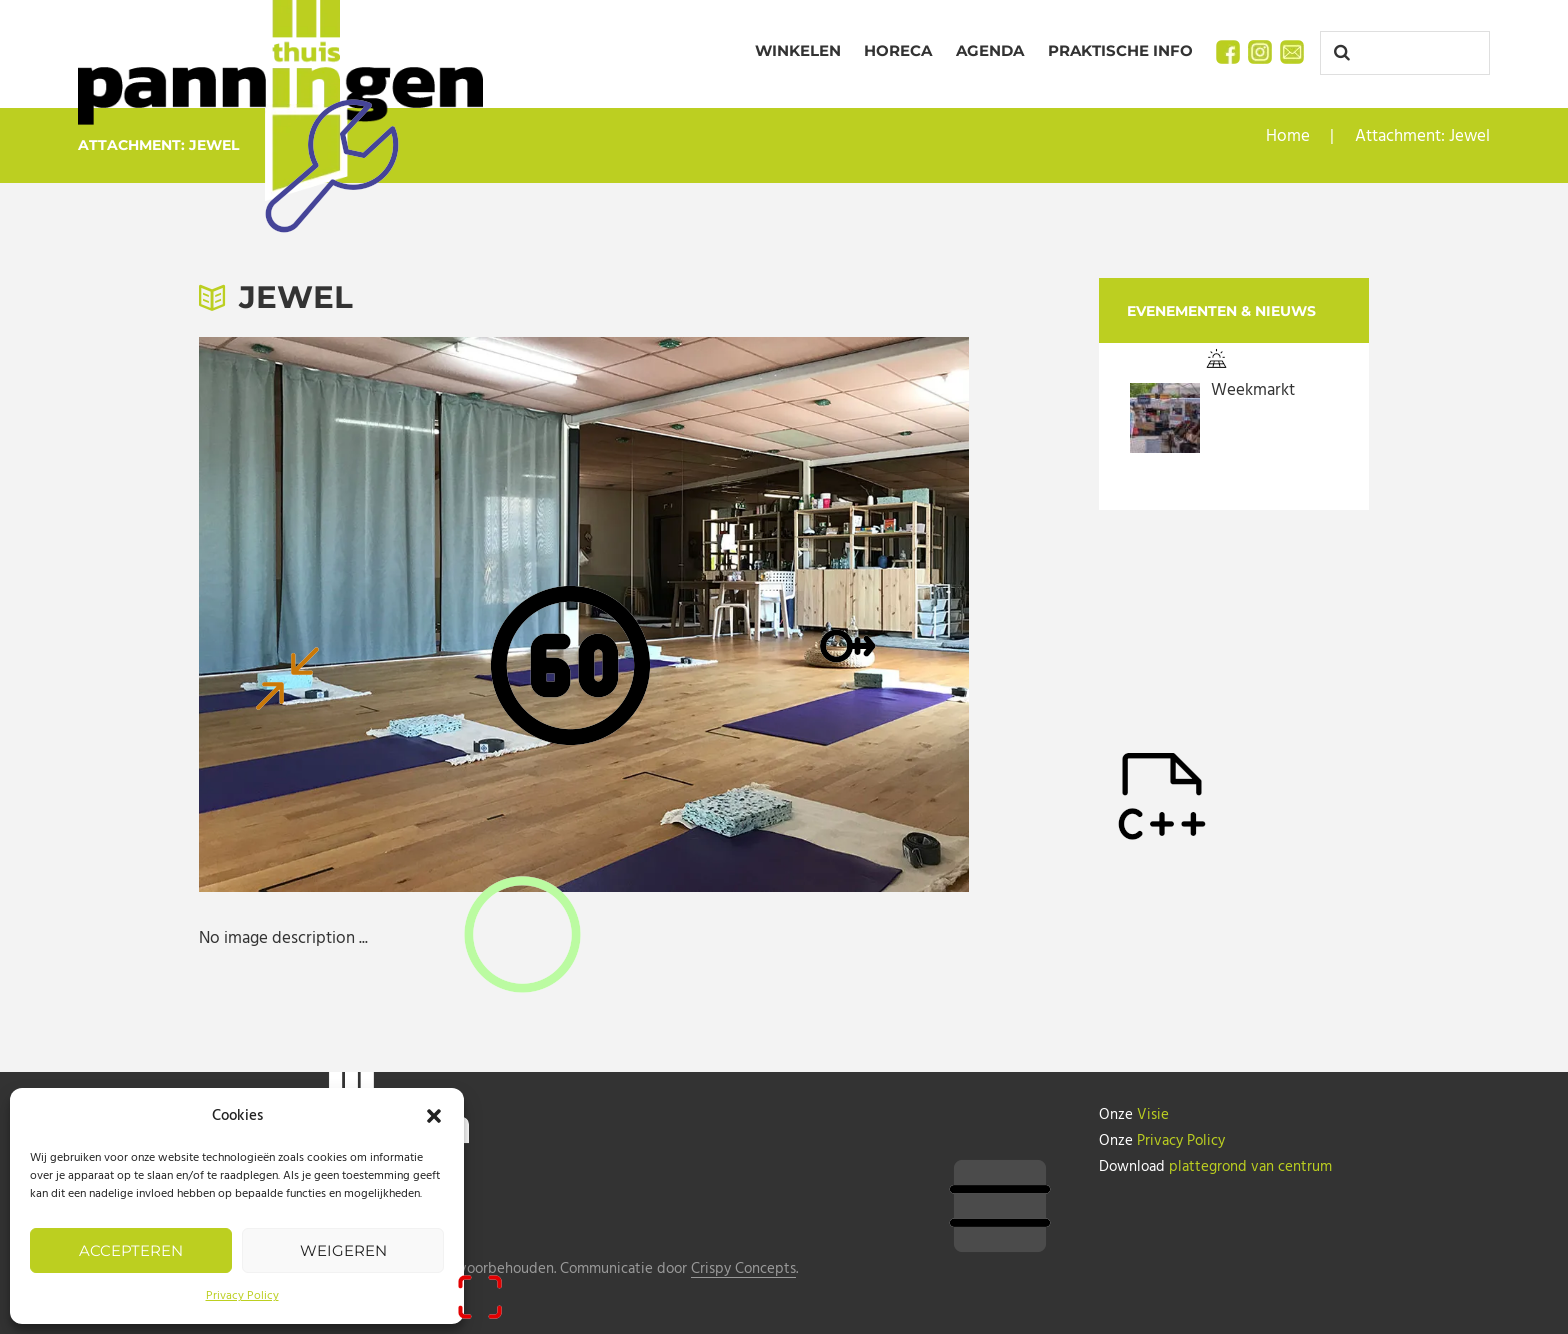  What do you see at coordinates (522, 934) in the screenshot?
I see `unselected radio button or checkbox option` at bounding box center [522, 934].